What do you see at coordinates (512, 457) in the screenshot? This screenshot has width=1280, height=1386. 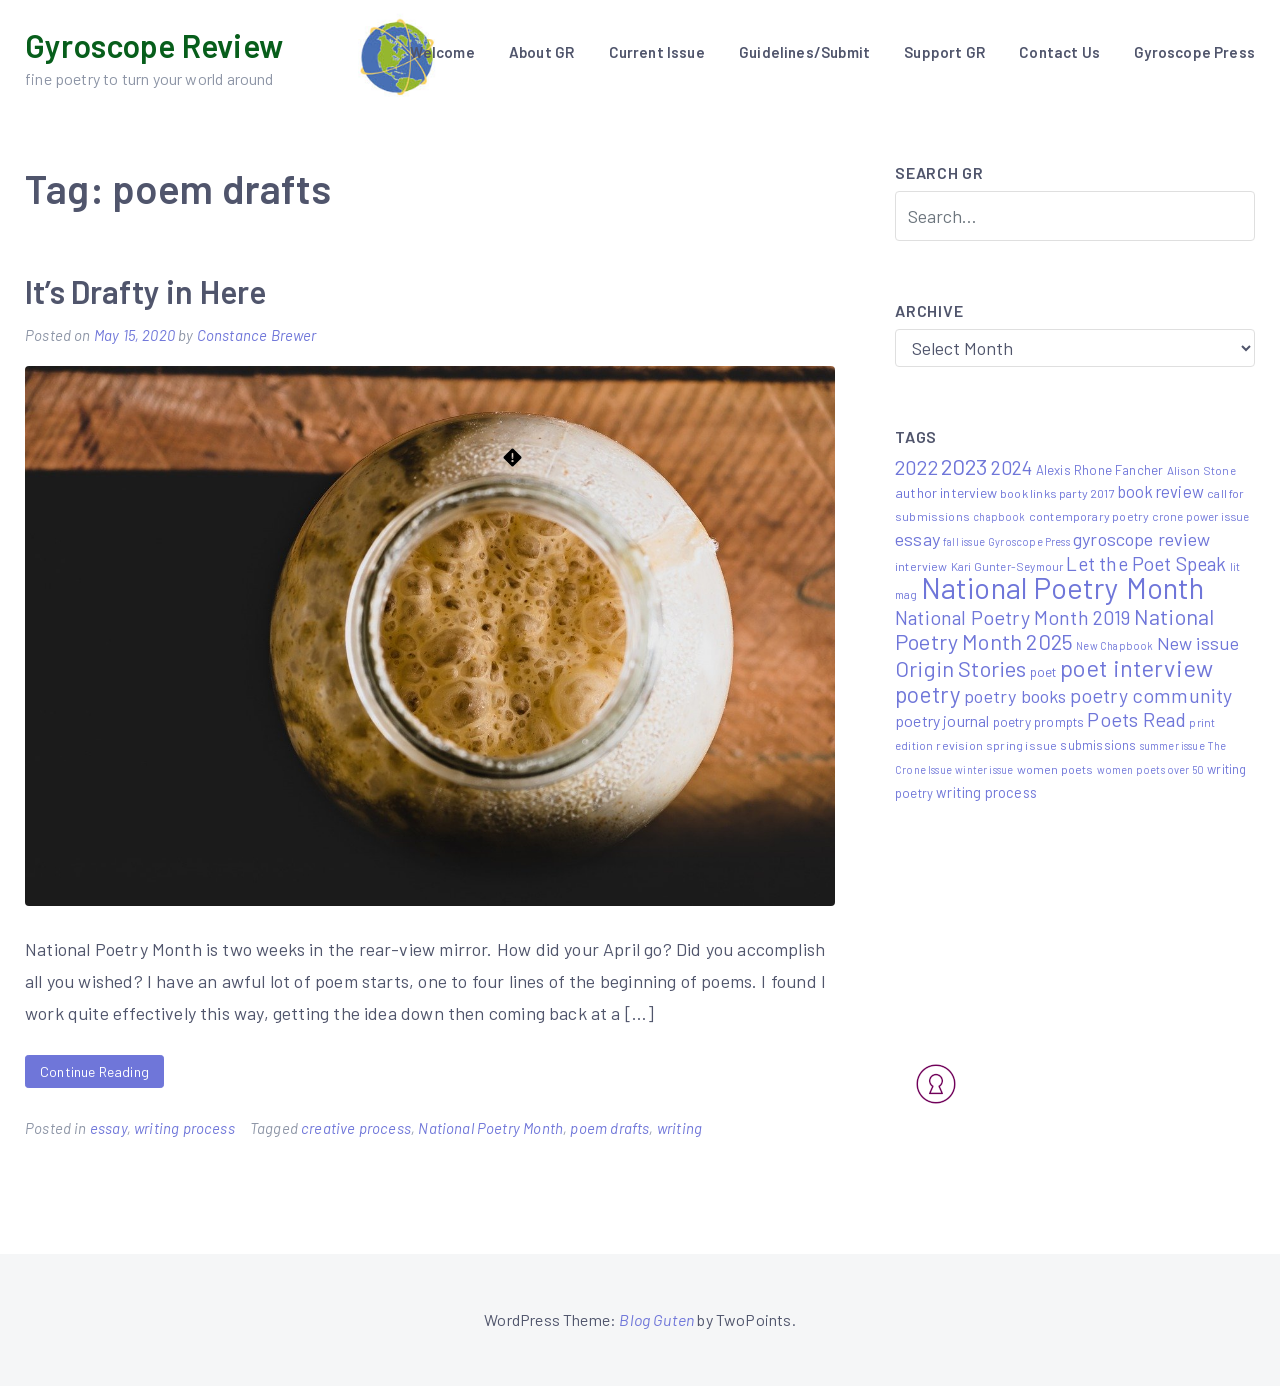 I see `indicates a warning or alert status` at bounding box center [512, 457].